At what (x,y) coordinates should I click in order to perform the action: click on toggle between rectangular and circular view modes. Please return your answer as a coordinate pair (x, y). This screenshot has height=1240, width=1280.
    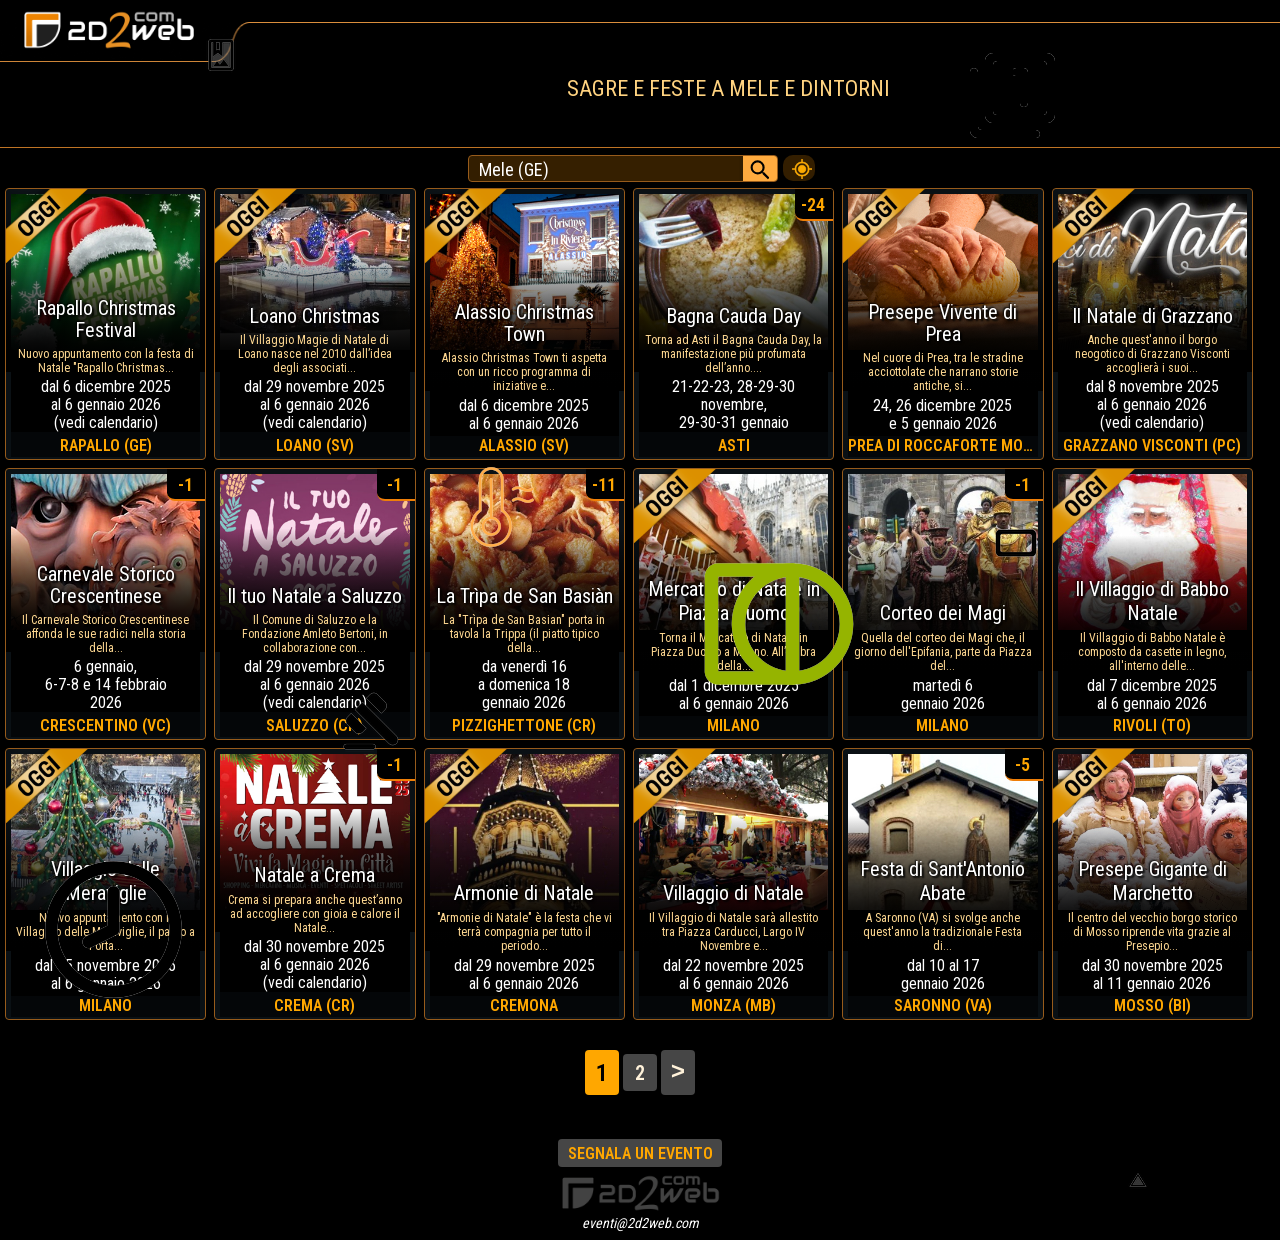
    Looking at the image, I should click on (779, 624).